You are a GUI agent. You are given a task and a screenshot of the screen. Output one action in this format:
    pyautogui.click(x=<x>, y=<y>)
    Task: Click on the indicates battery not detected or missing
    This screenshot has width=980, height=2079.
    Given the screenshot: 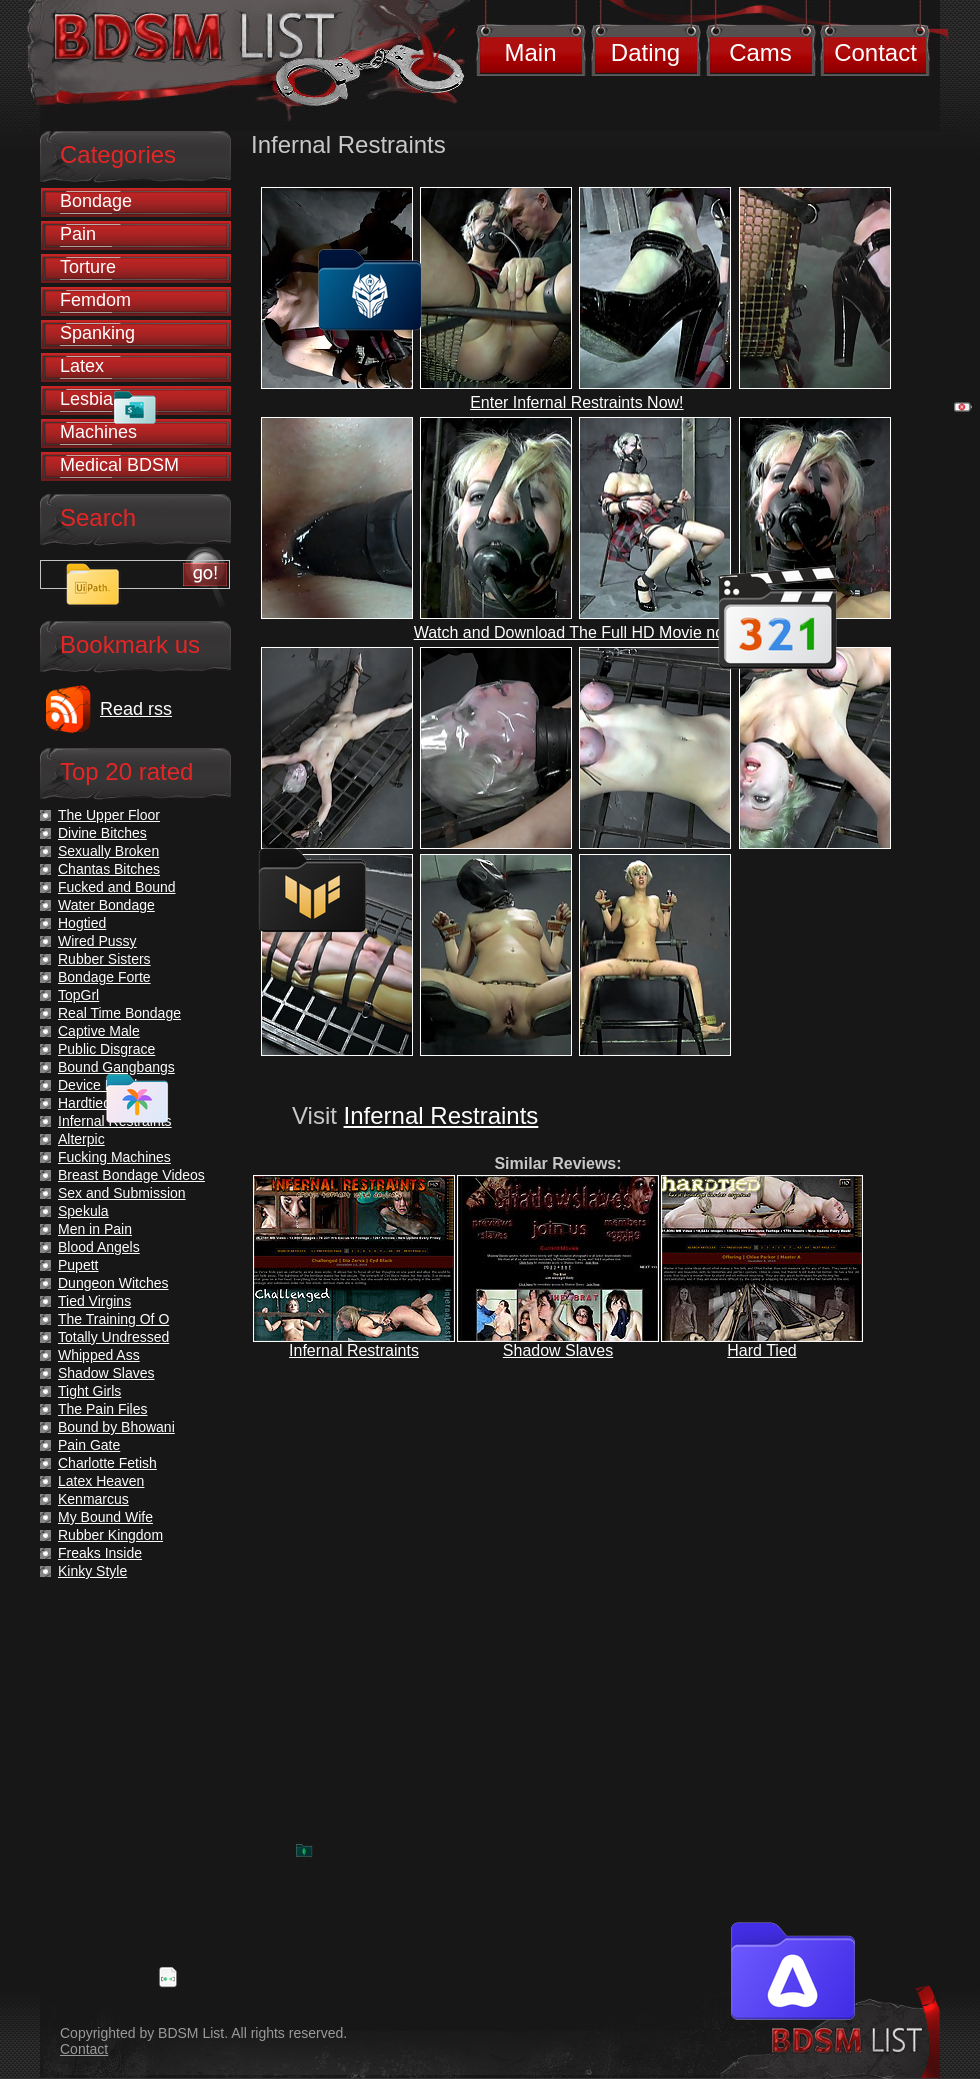 What is the action you would take?
    pyautogui.click(x=963, y=407)
    